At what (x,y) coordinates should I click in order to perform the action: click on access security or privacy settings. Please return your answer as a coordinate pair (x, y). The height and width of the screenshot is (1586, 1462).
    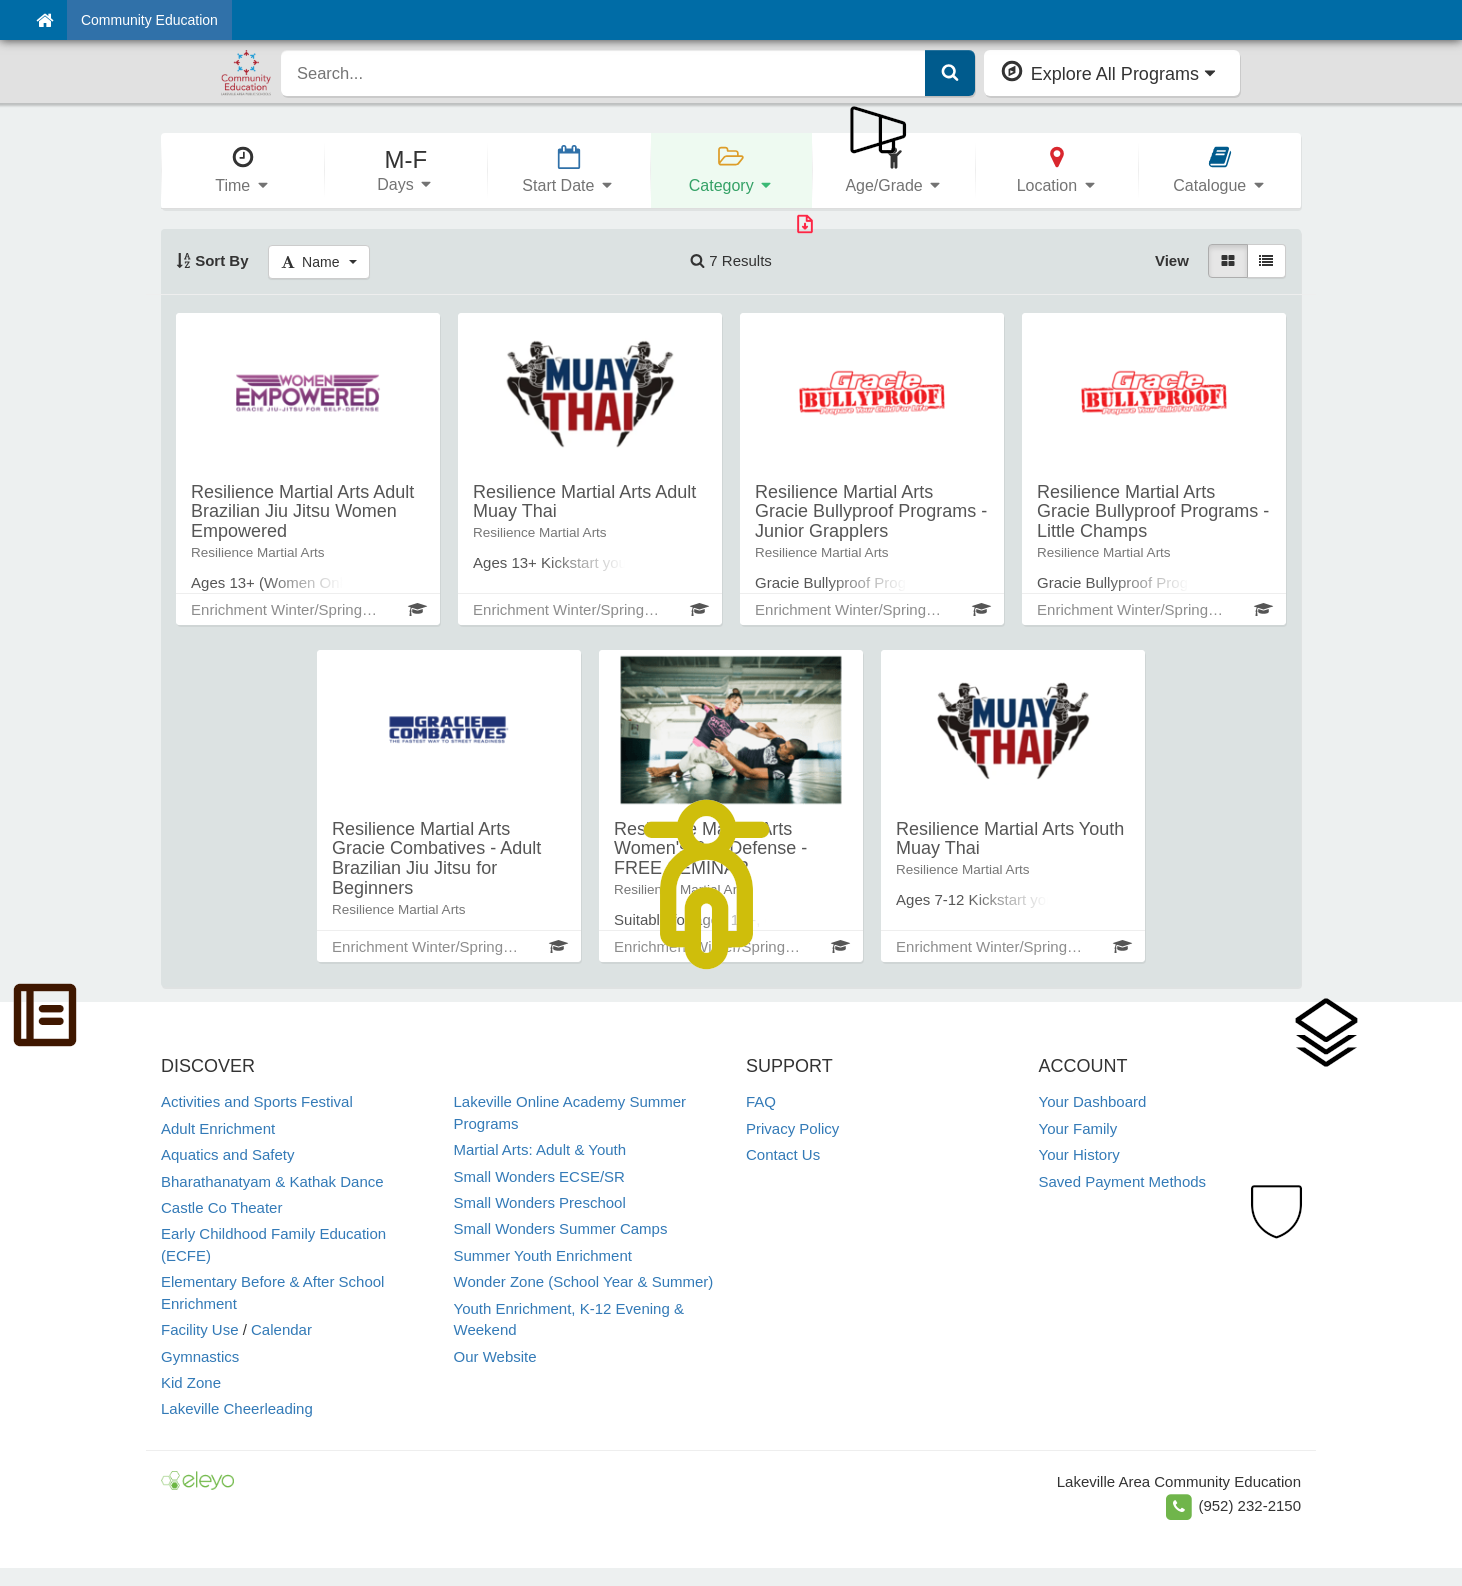
    Looking at the image, I should click on (1276, 1208).